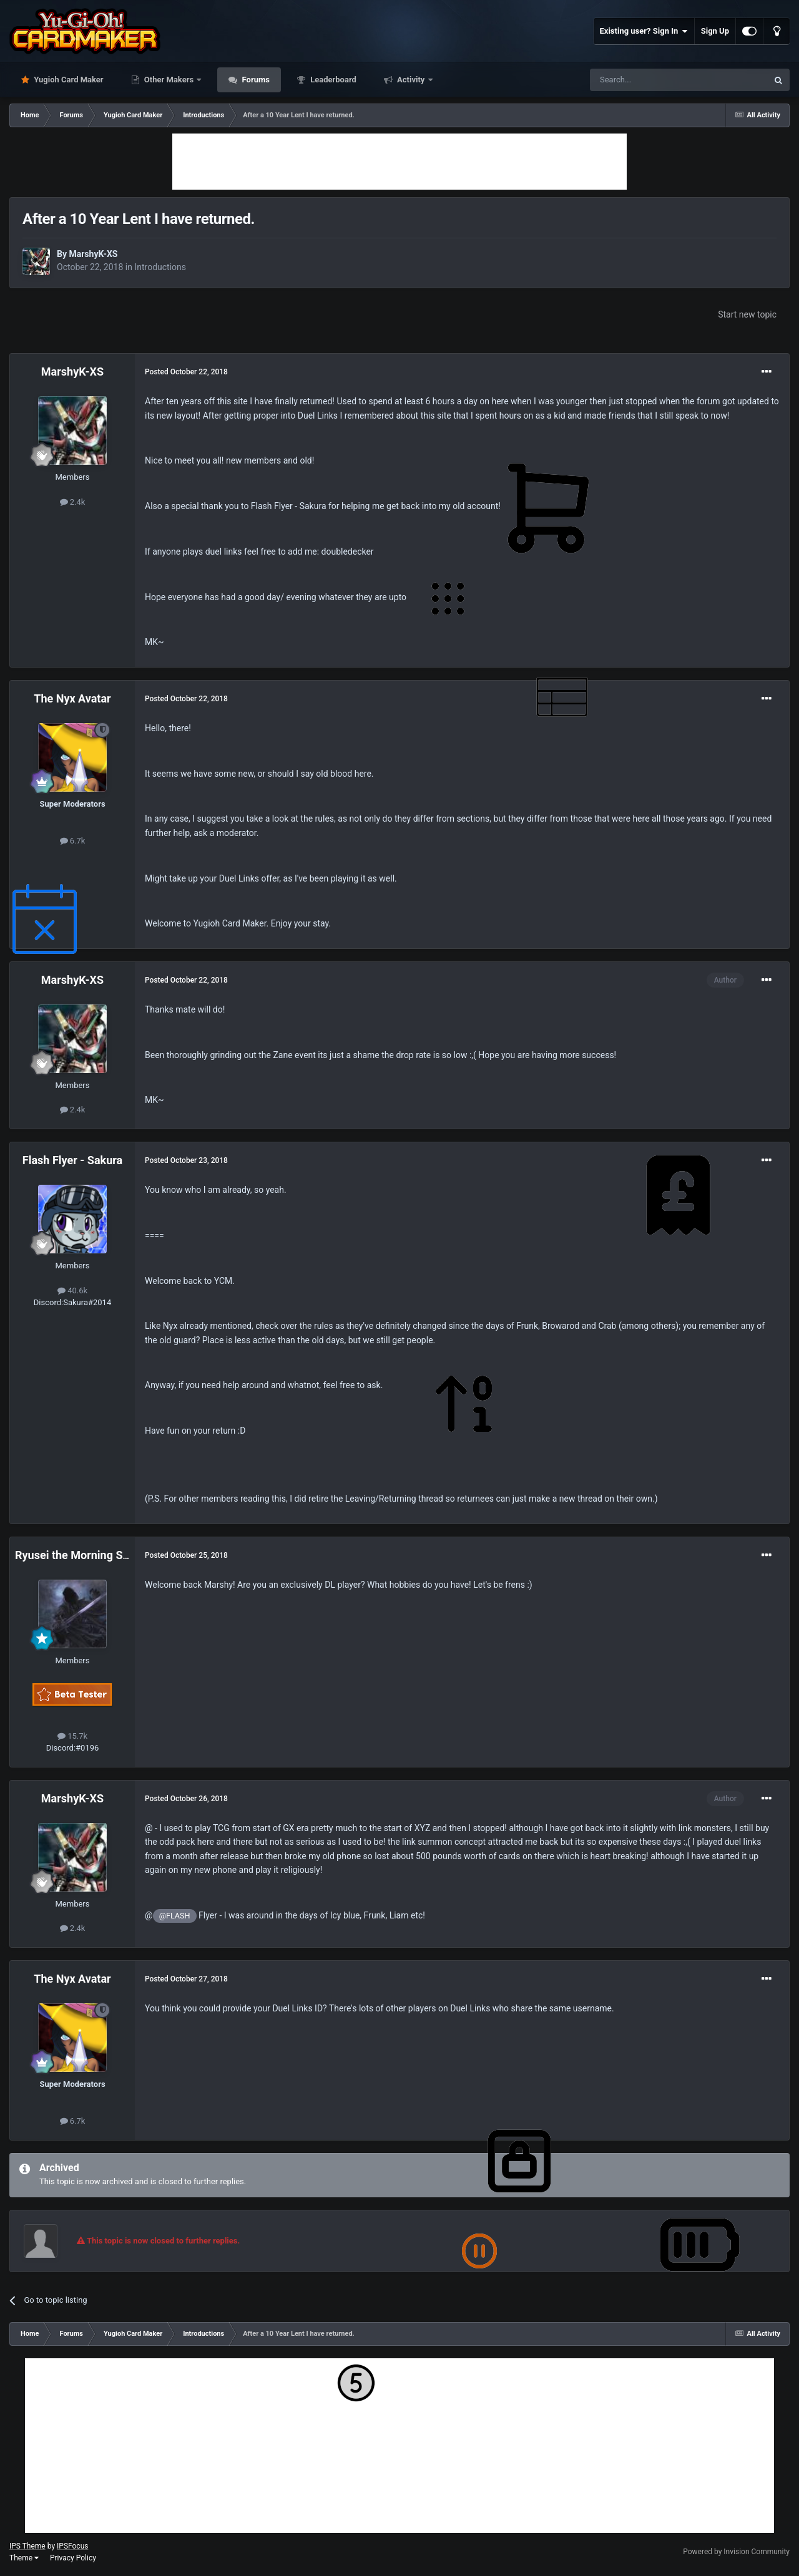 The image size is (799, 2576). I want to click on view receipt or transaction in British pounds, so click(678, 1195).